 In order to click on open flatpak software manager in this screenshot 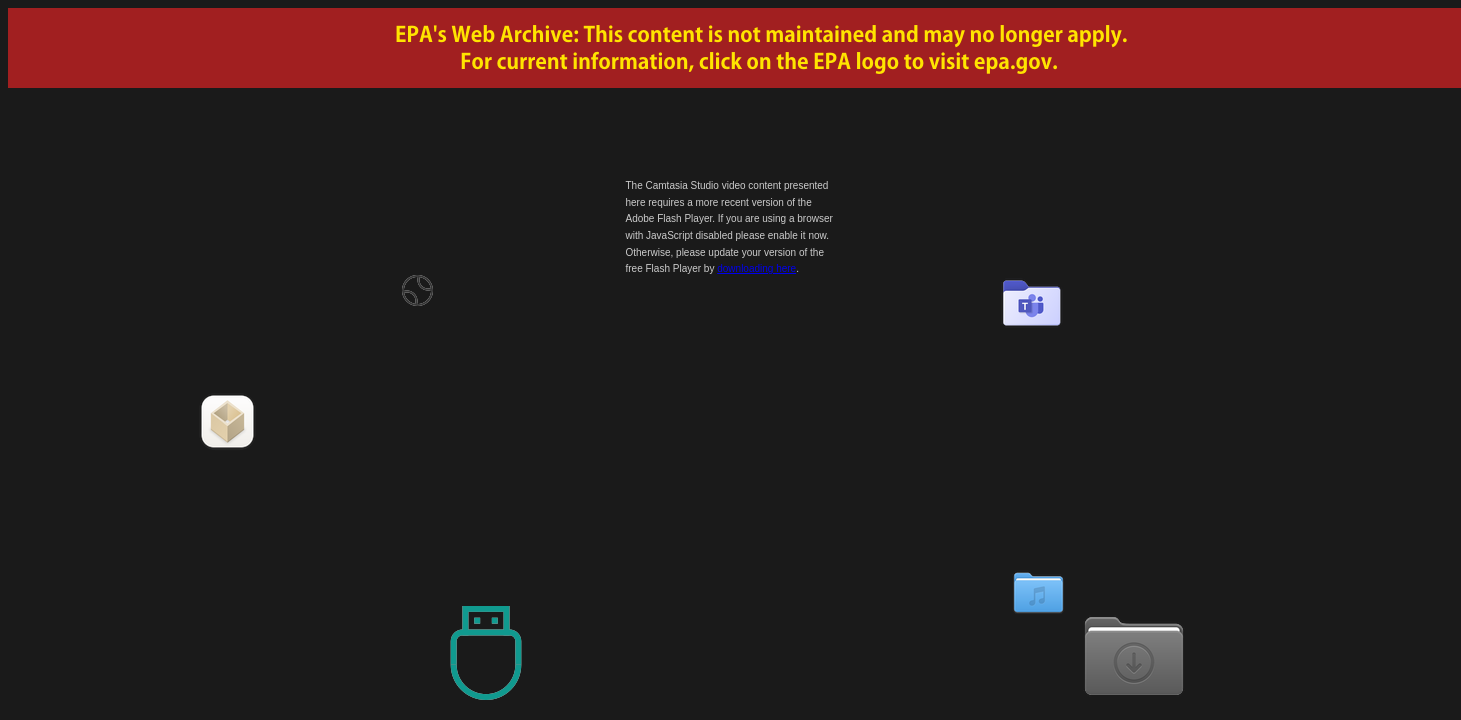, I will do `click(227, 421)`.